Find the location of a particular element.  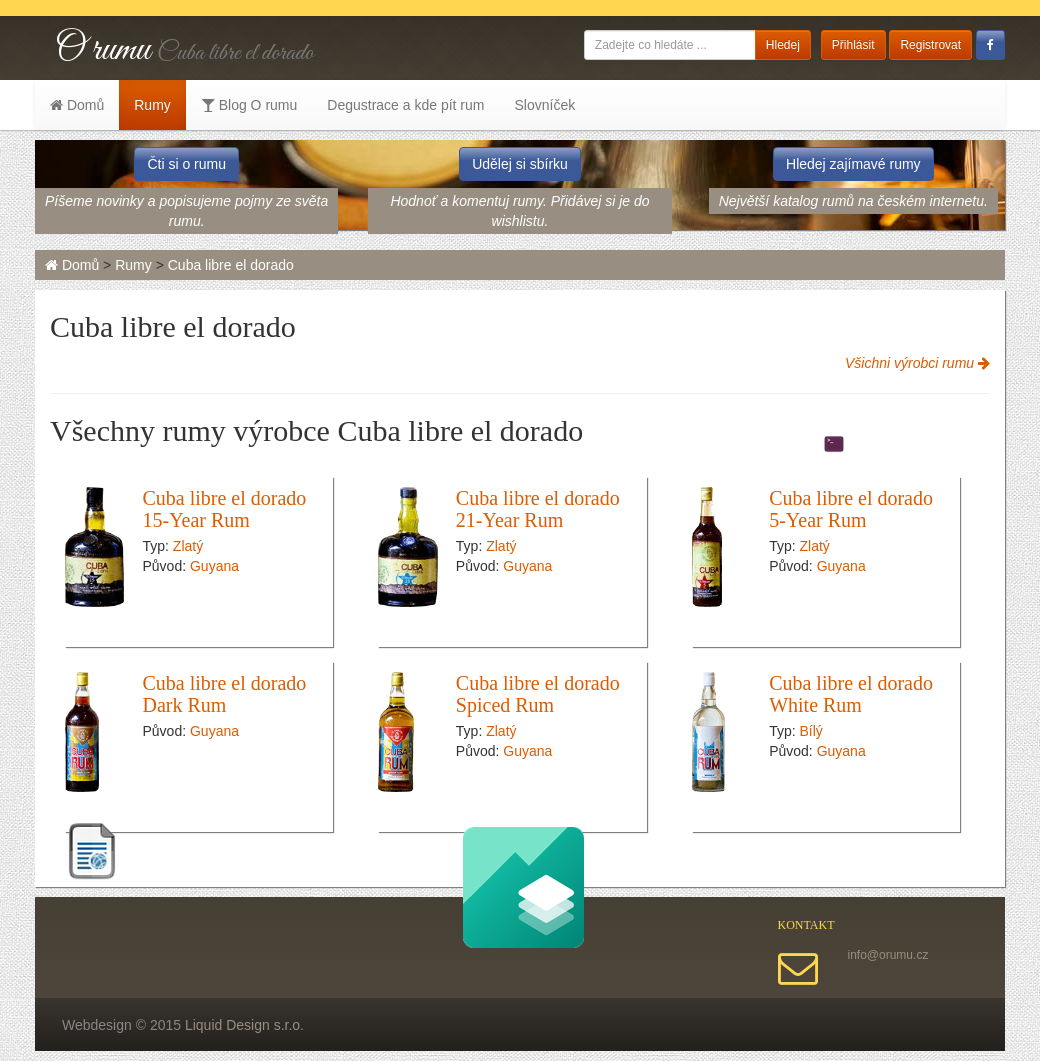

open workbooks app for data visualization is located at coordinates (523, 887).